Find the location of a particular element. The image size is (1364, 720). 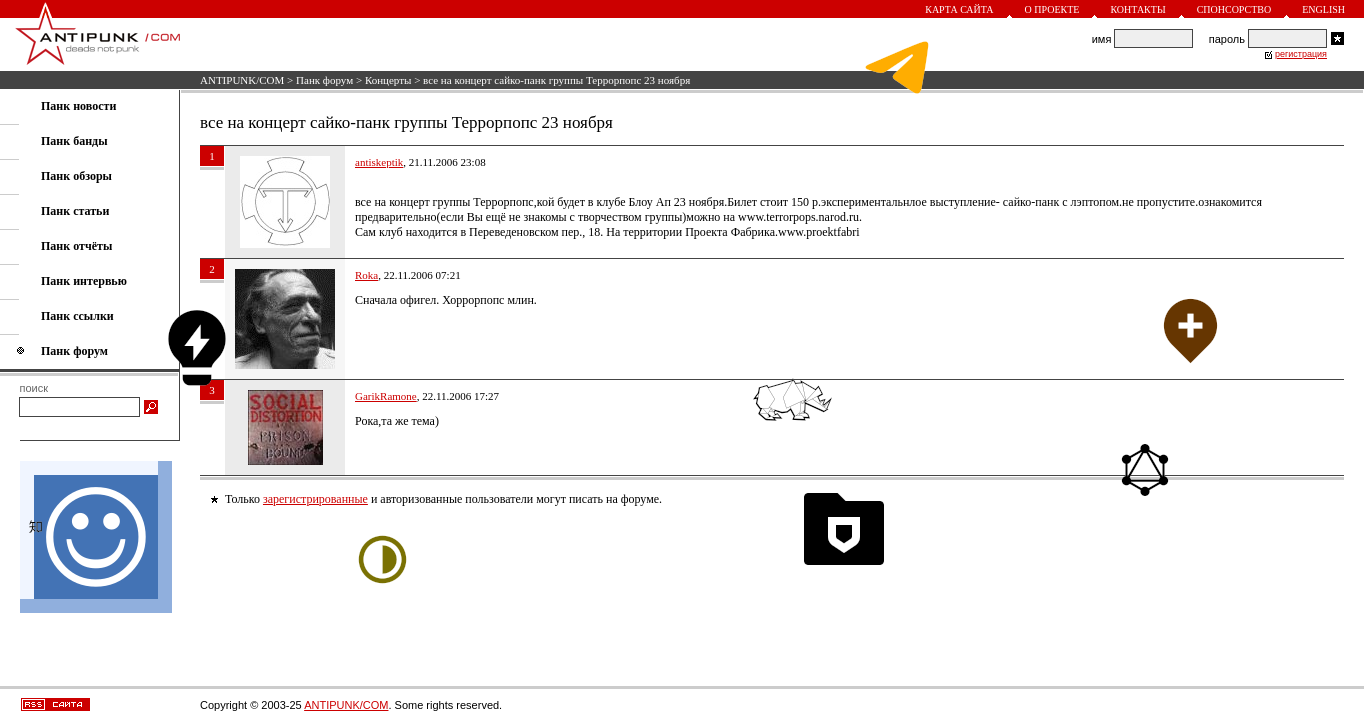

graphql api or technology indicator is located at coordinates (1145, 470).